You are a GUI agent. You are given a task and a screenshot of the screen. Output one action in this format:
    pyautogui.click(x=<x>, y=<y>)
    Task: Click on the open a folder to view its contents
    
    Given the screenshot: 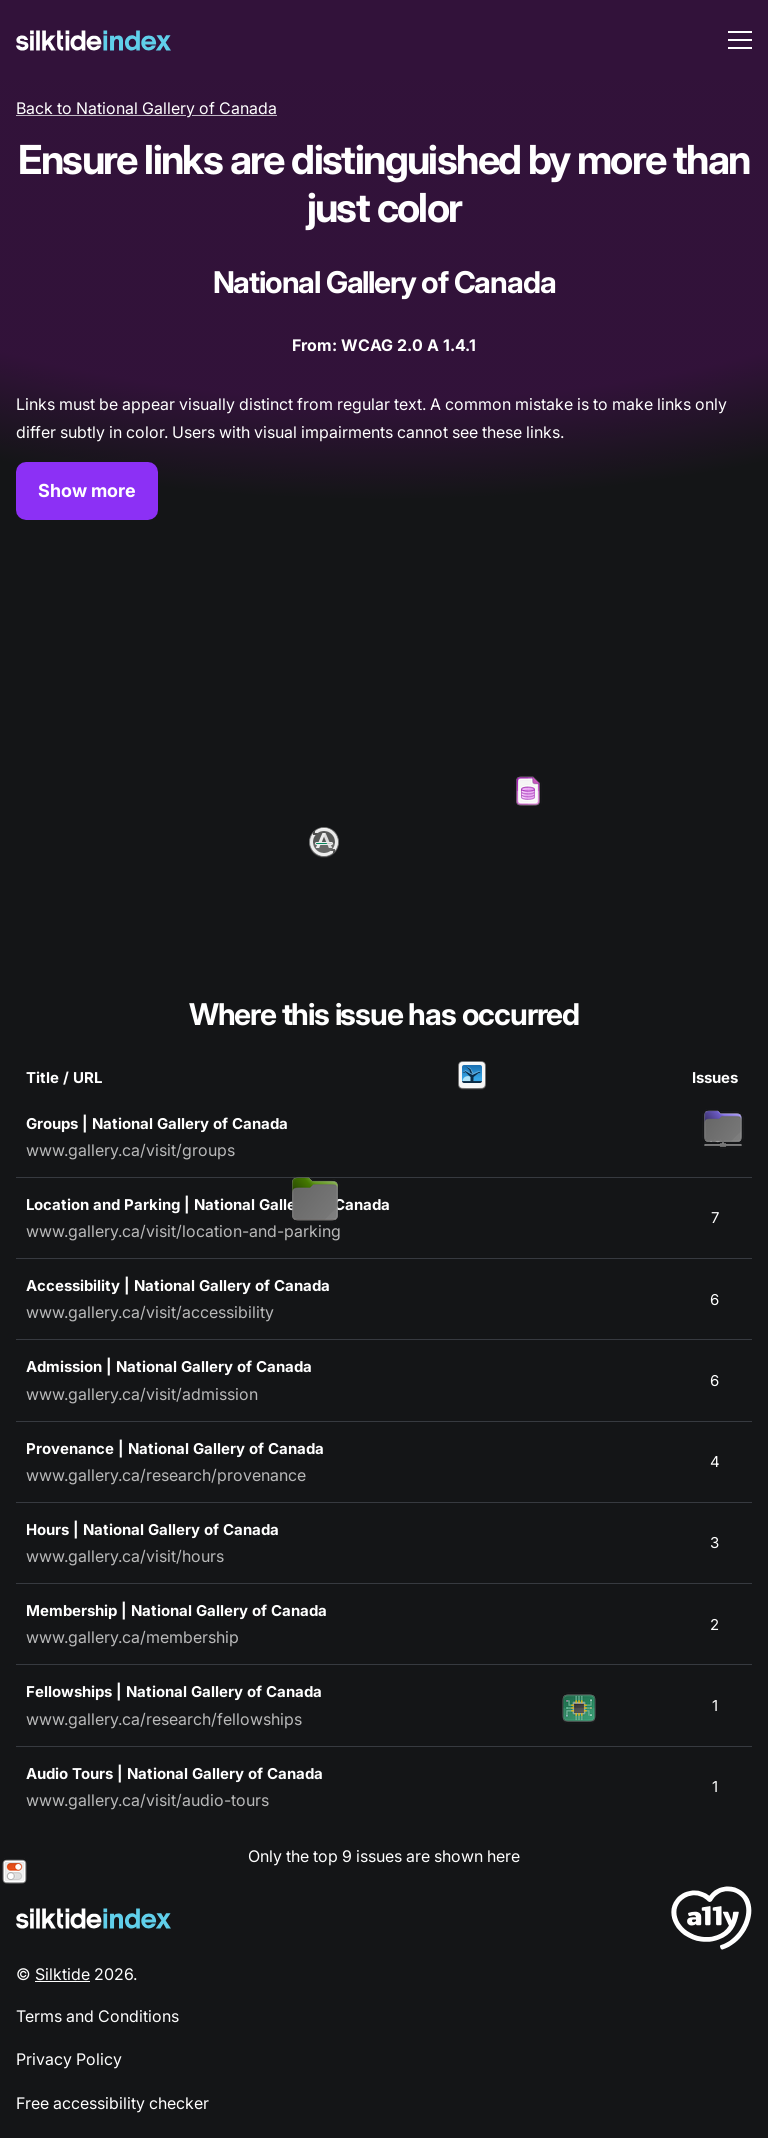 What is the action you would take?
    pyautogui.click(x=315, y=1199)
    